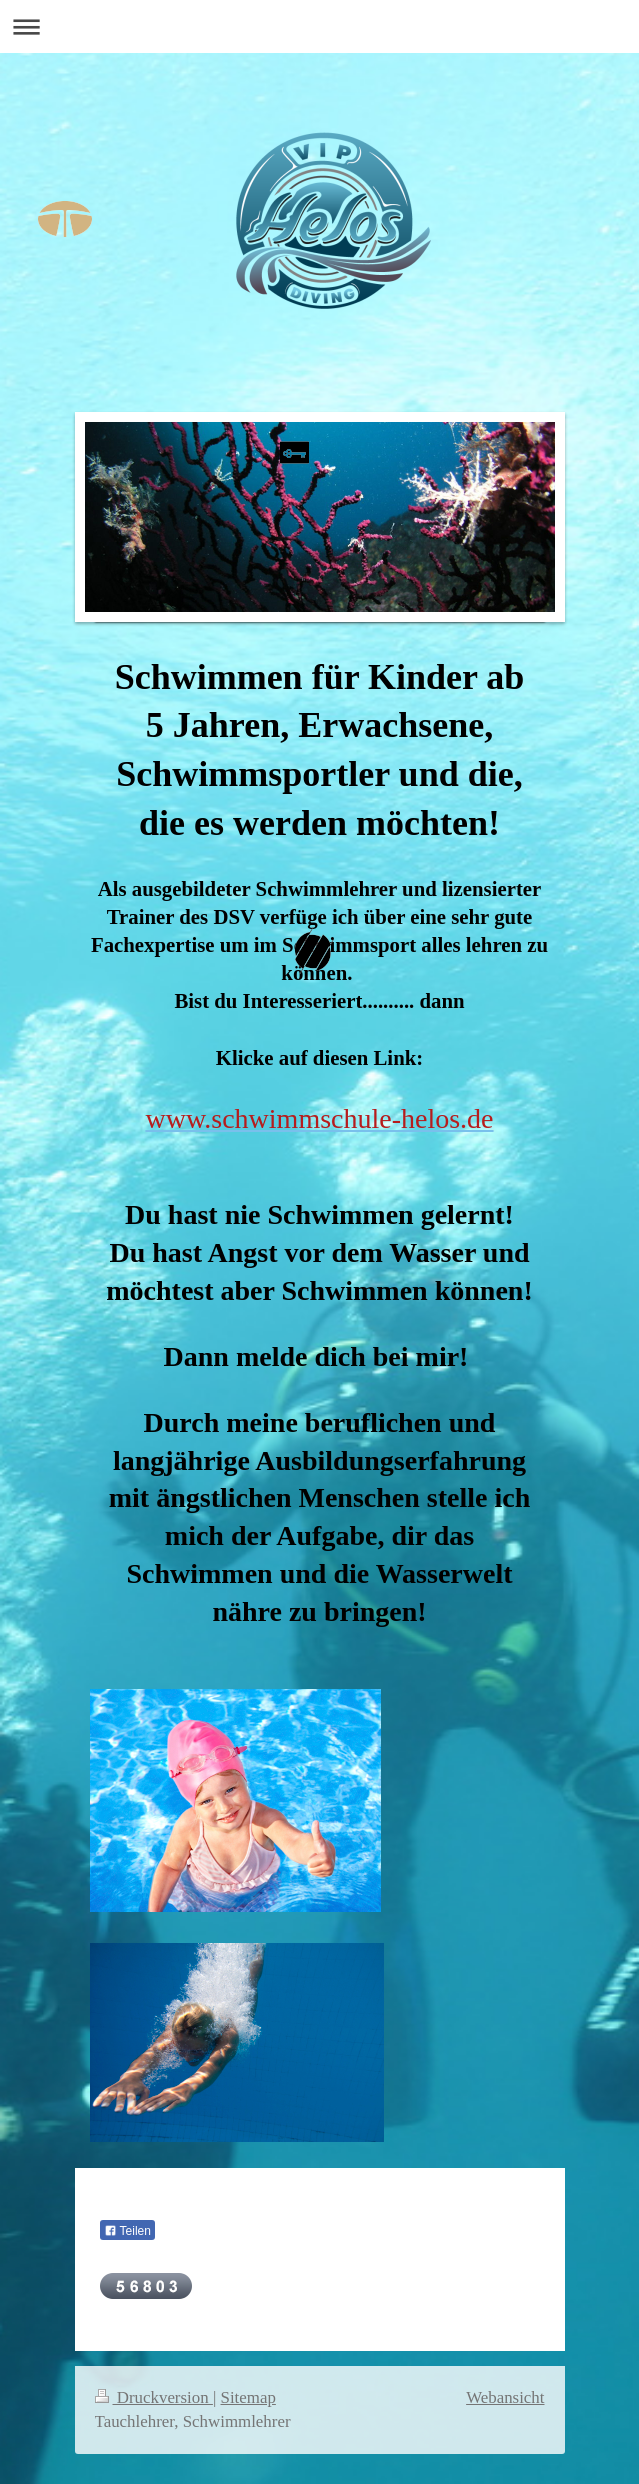  What do you see at coordinates (314, 950) in the screenshot?
I see `open the triller app` at bounding box center [314, 950].